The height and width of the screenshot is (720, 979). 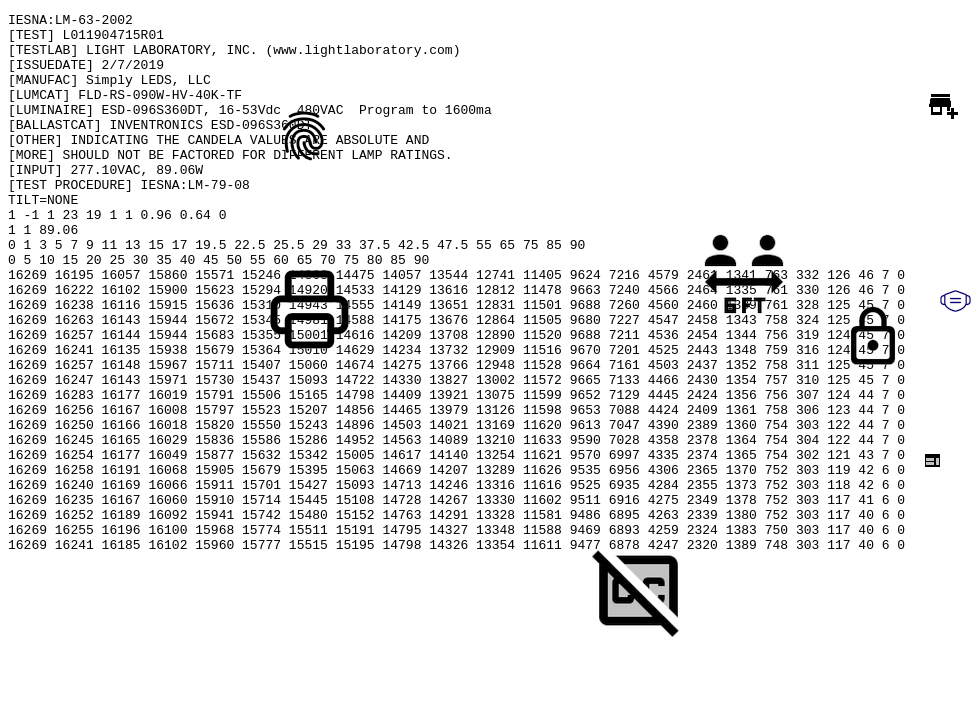 I want to click on indicates a locked or secured item, so click(x=873, y=337).